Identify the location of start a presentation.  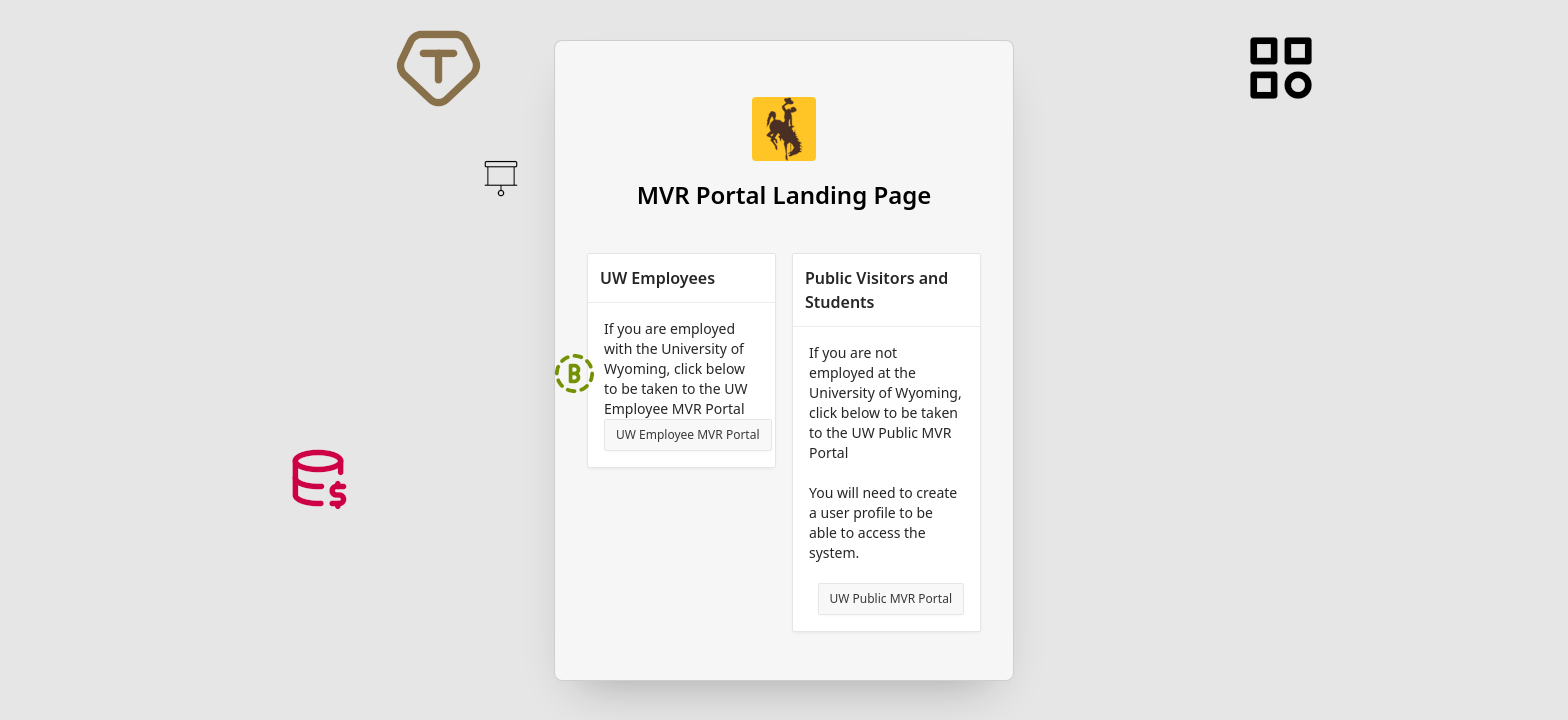
(501, 176).